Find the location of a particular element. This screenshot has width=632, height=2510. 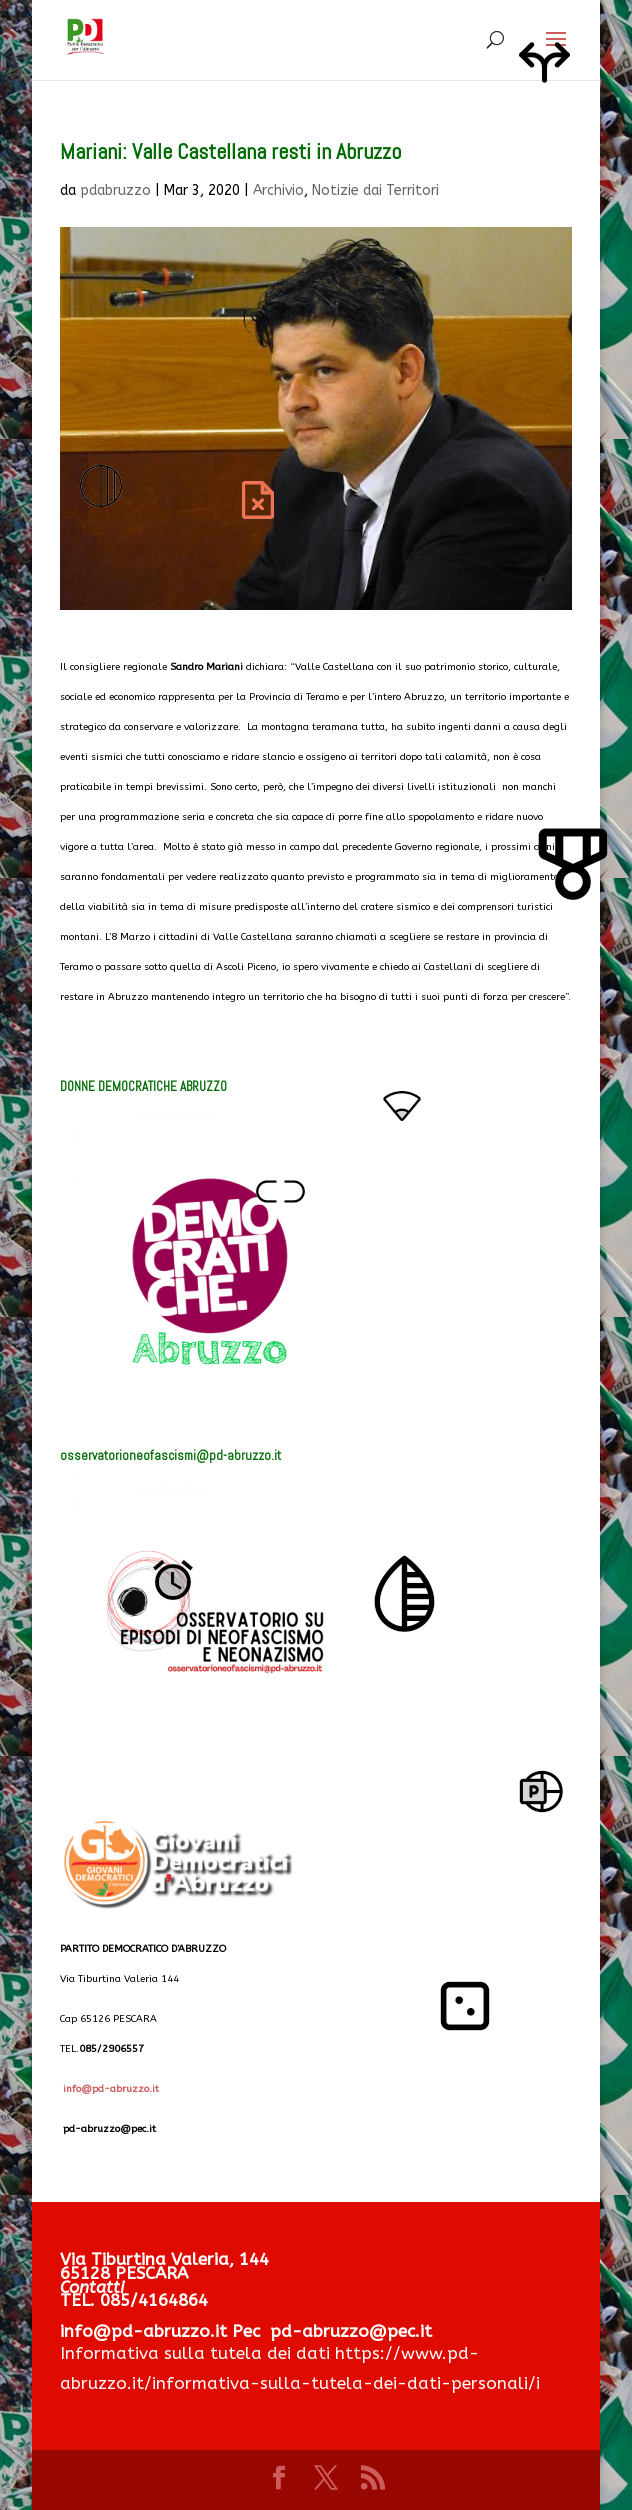

adjust opacity or transparency level is located at coordinates (404, 1596).